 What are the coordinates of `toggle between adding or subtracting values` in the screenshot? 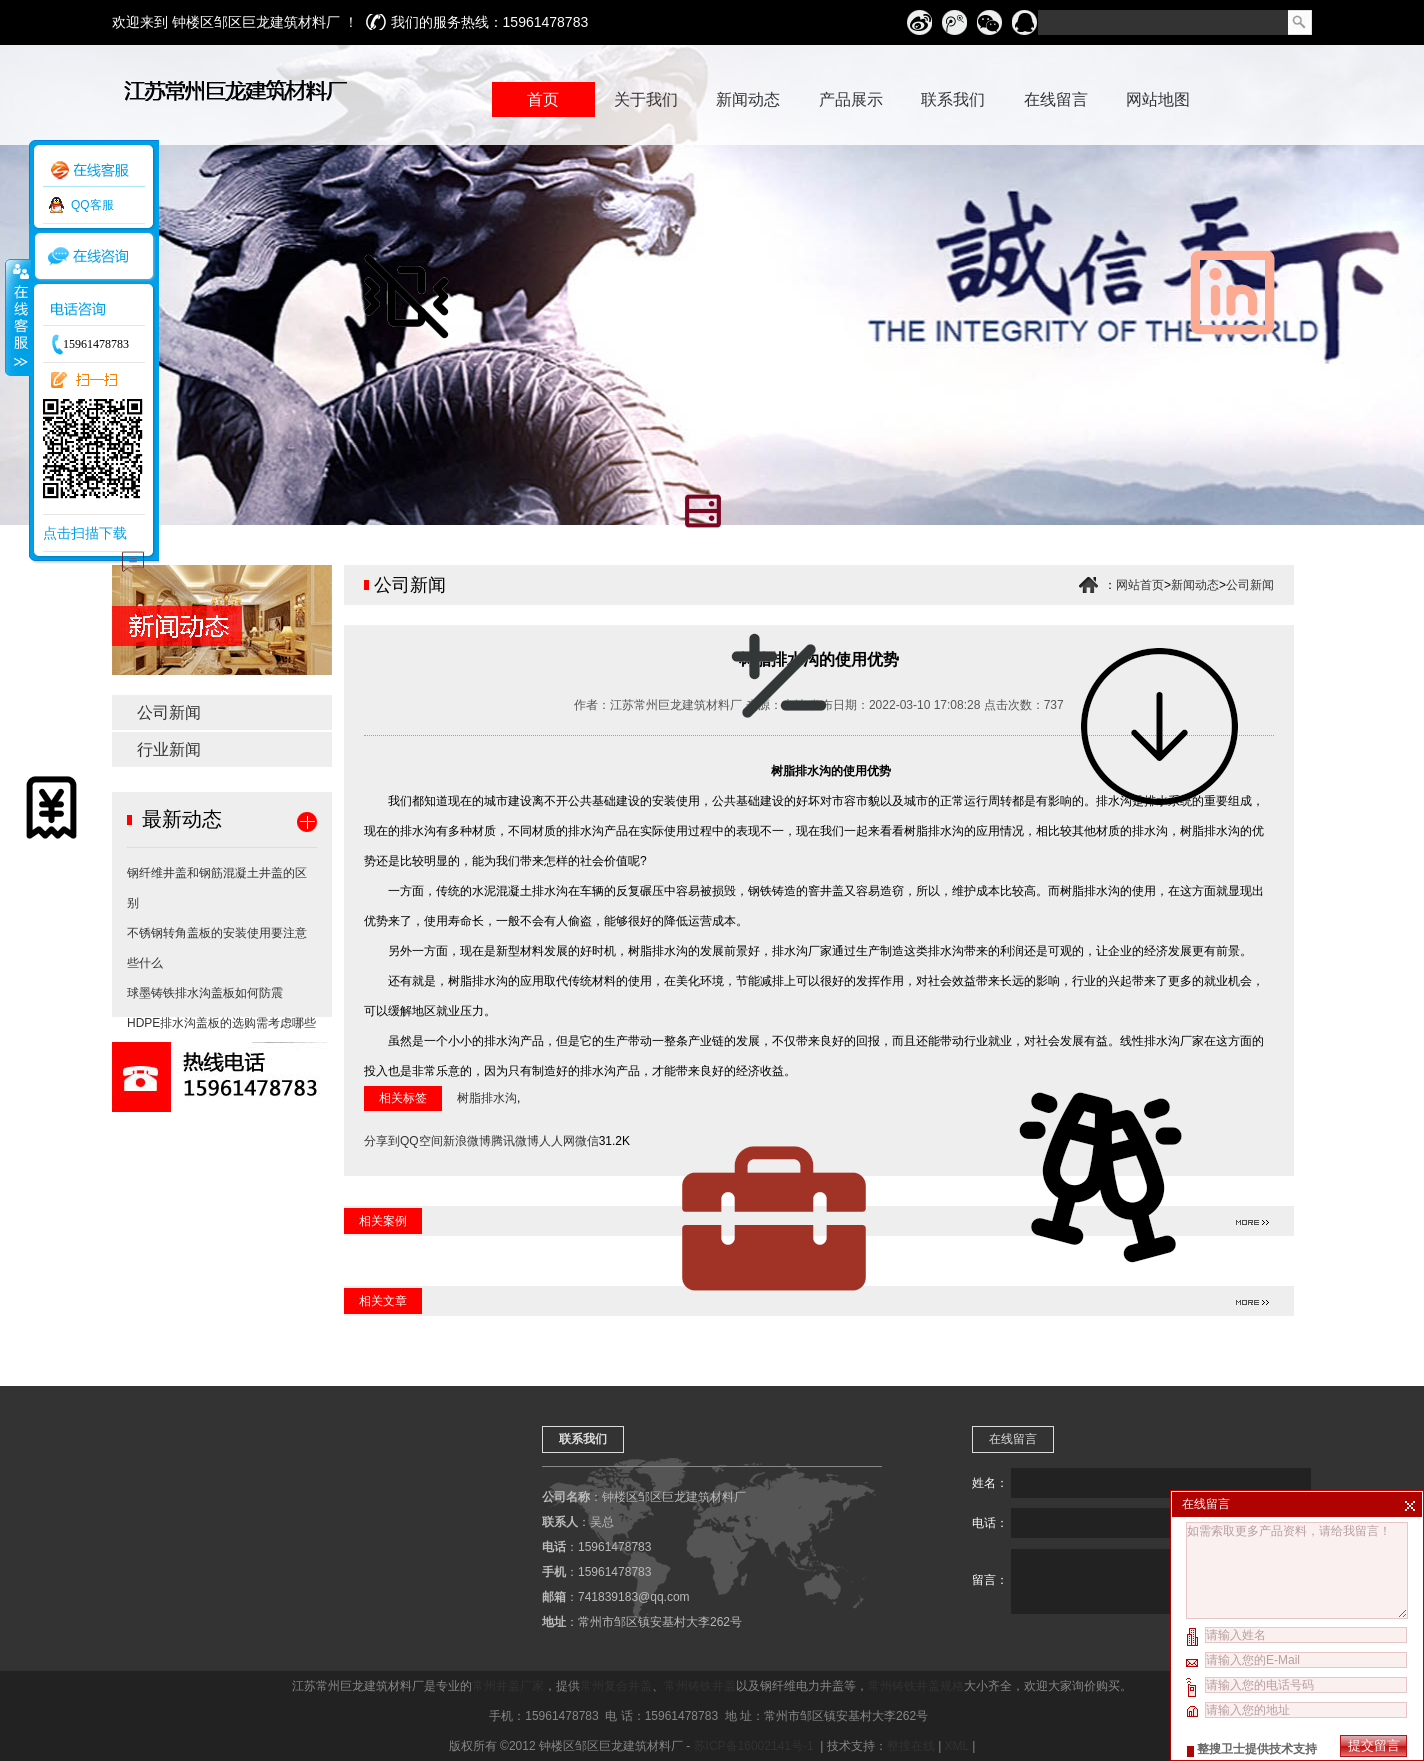 It's located at (779, 681).